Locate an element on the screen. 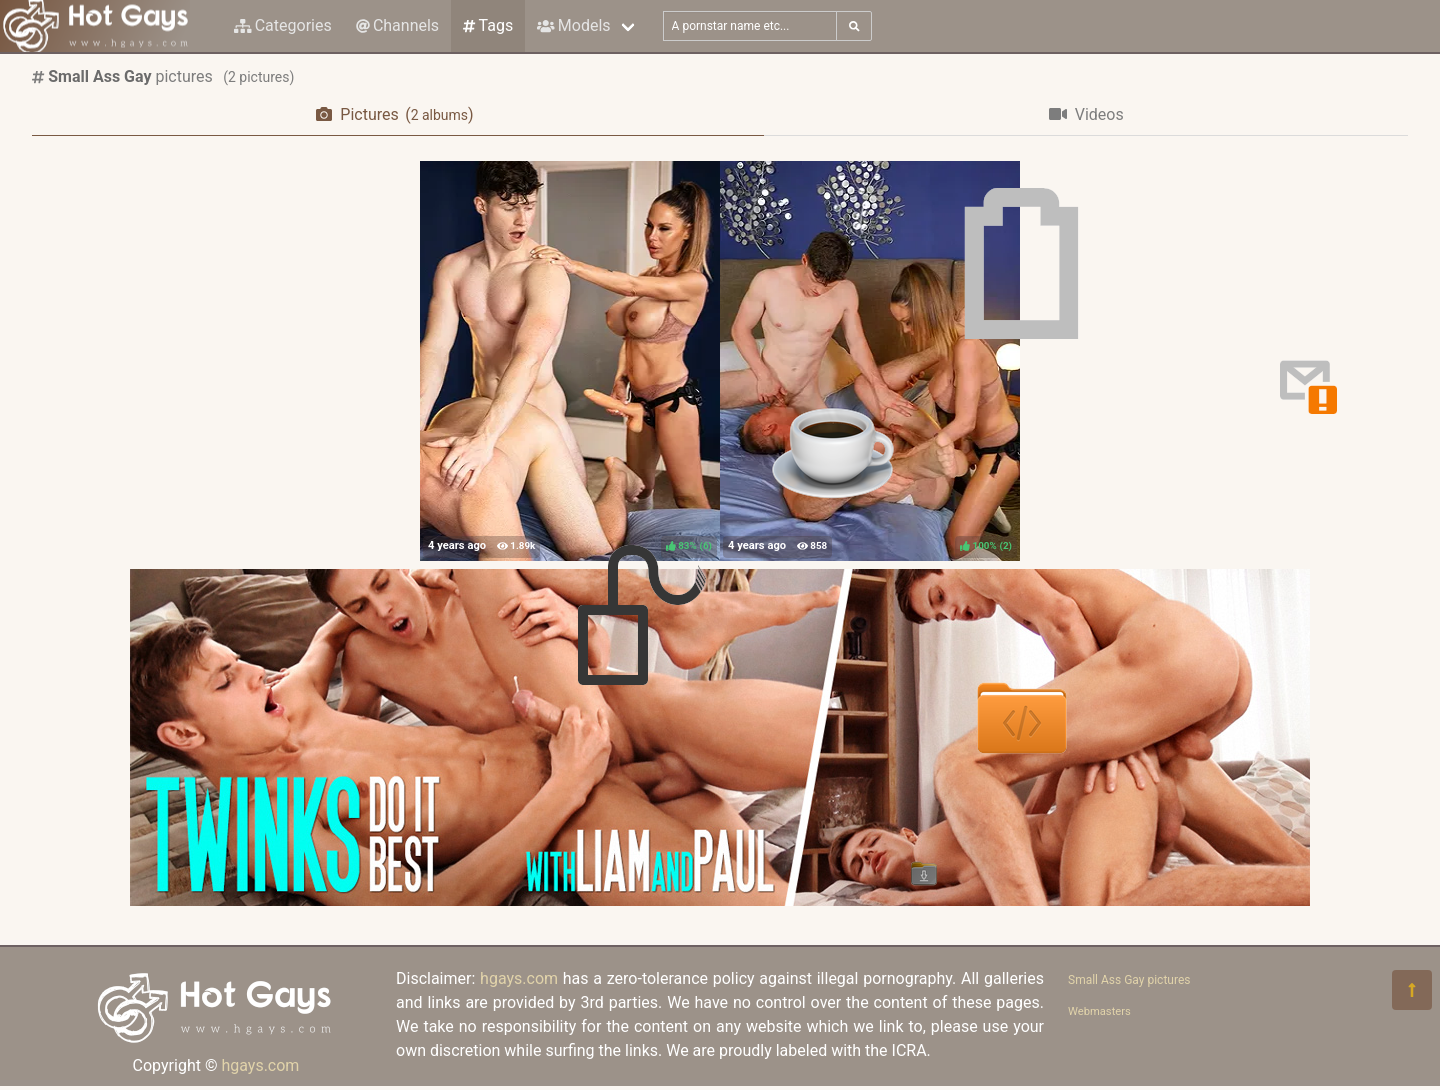  colorimeter device for color calibration is located at coordinates (638, 615).